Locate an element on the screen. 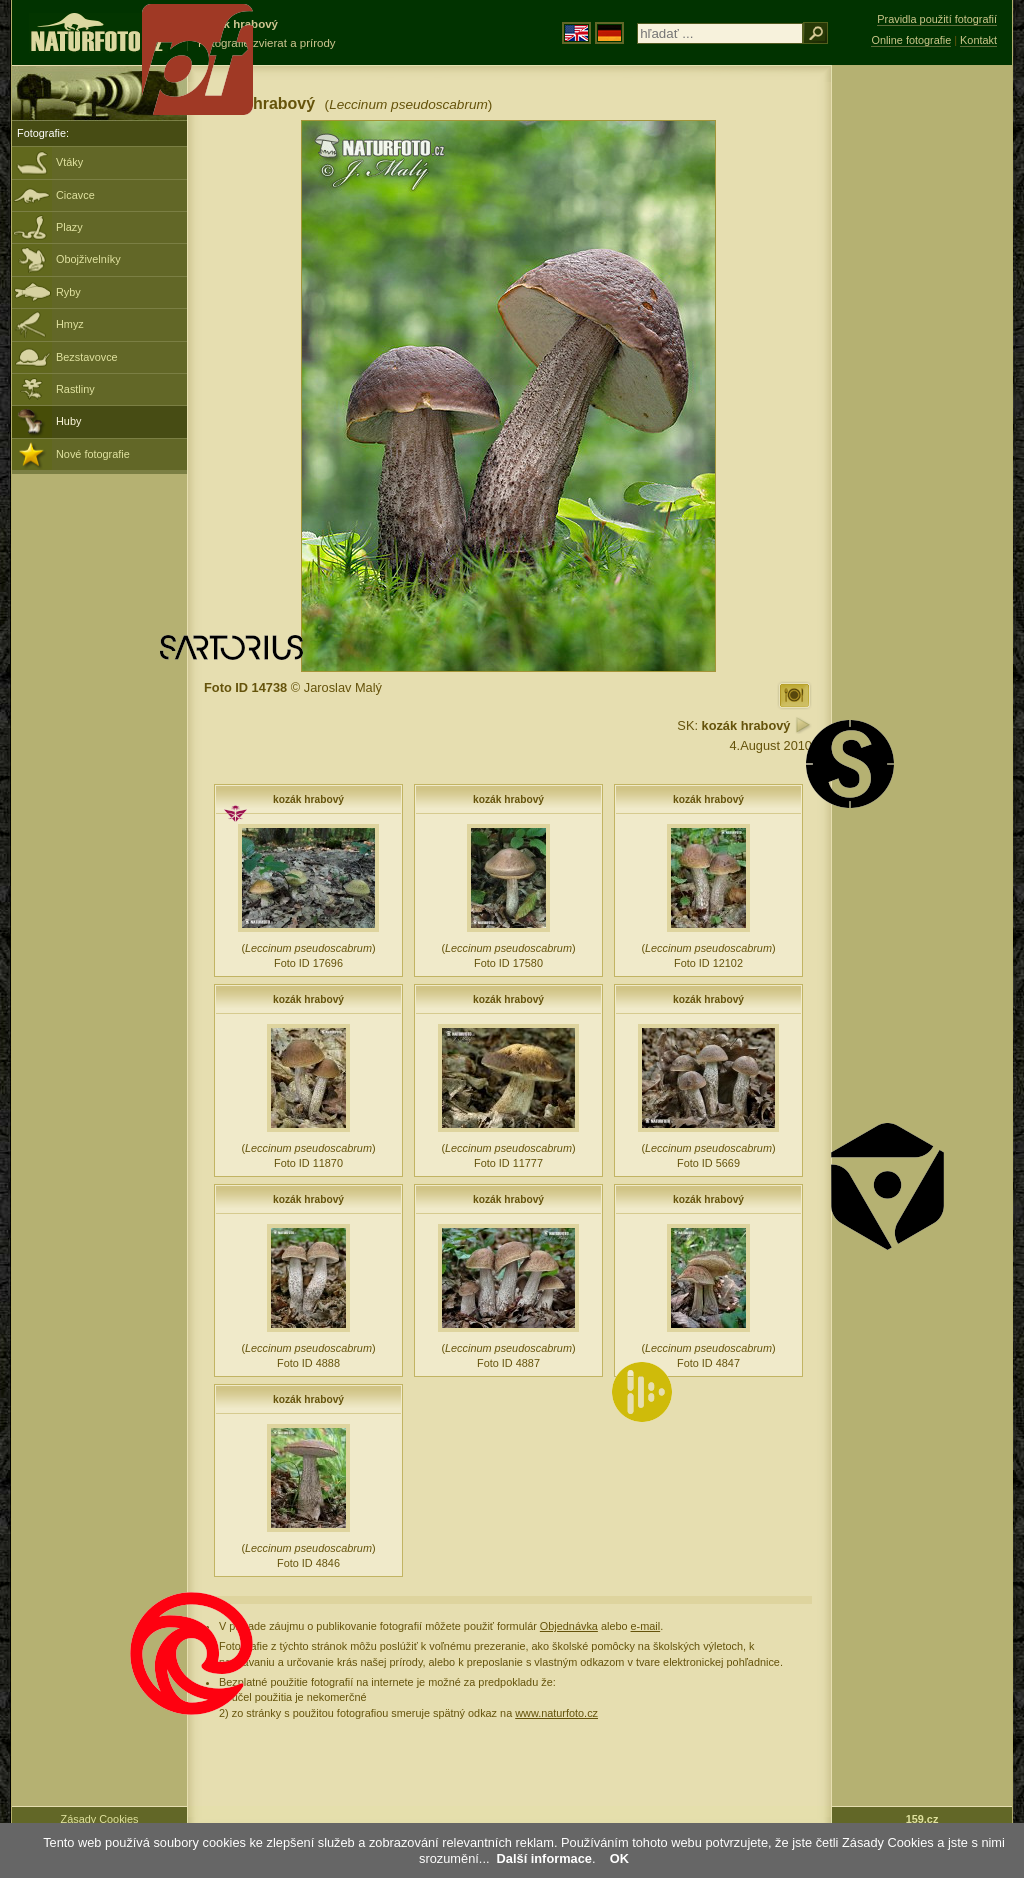 The image size is (1024, 1878). visit Stryker Corporation website is located at coordinates (850, 764).